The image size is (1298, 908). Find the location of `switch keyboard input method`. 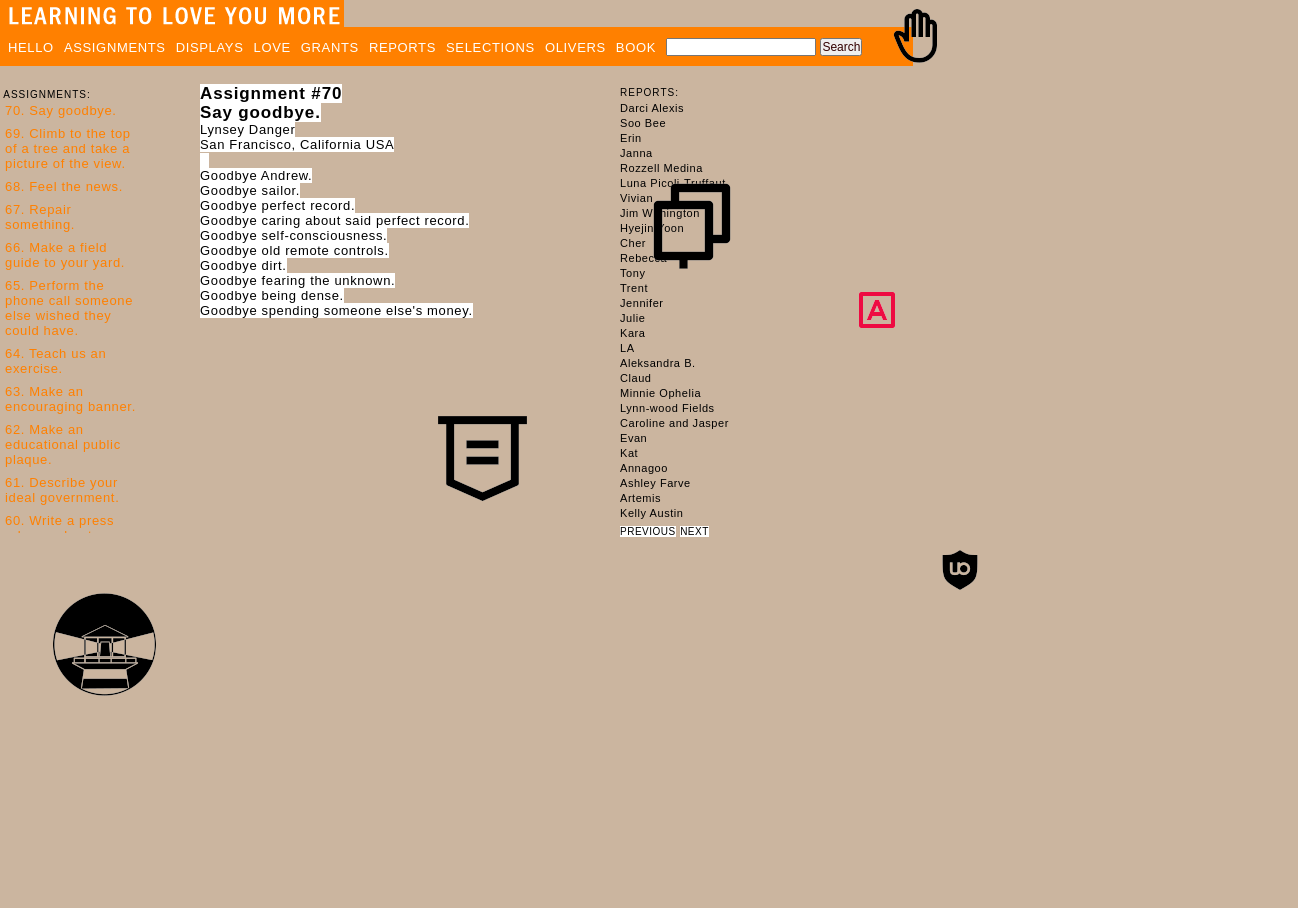

switch keyboard input method is located at coordinates (877, 310).